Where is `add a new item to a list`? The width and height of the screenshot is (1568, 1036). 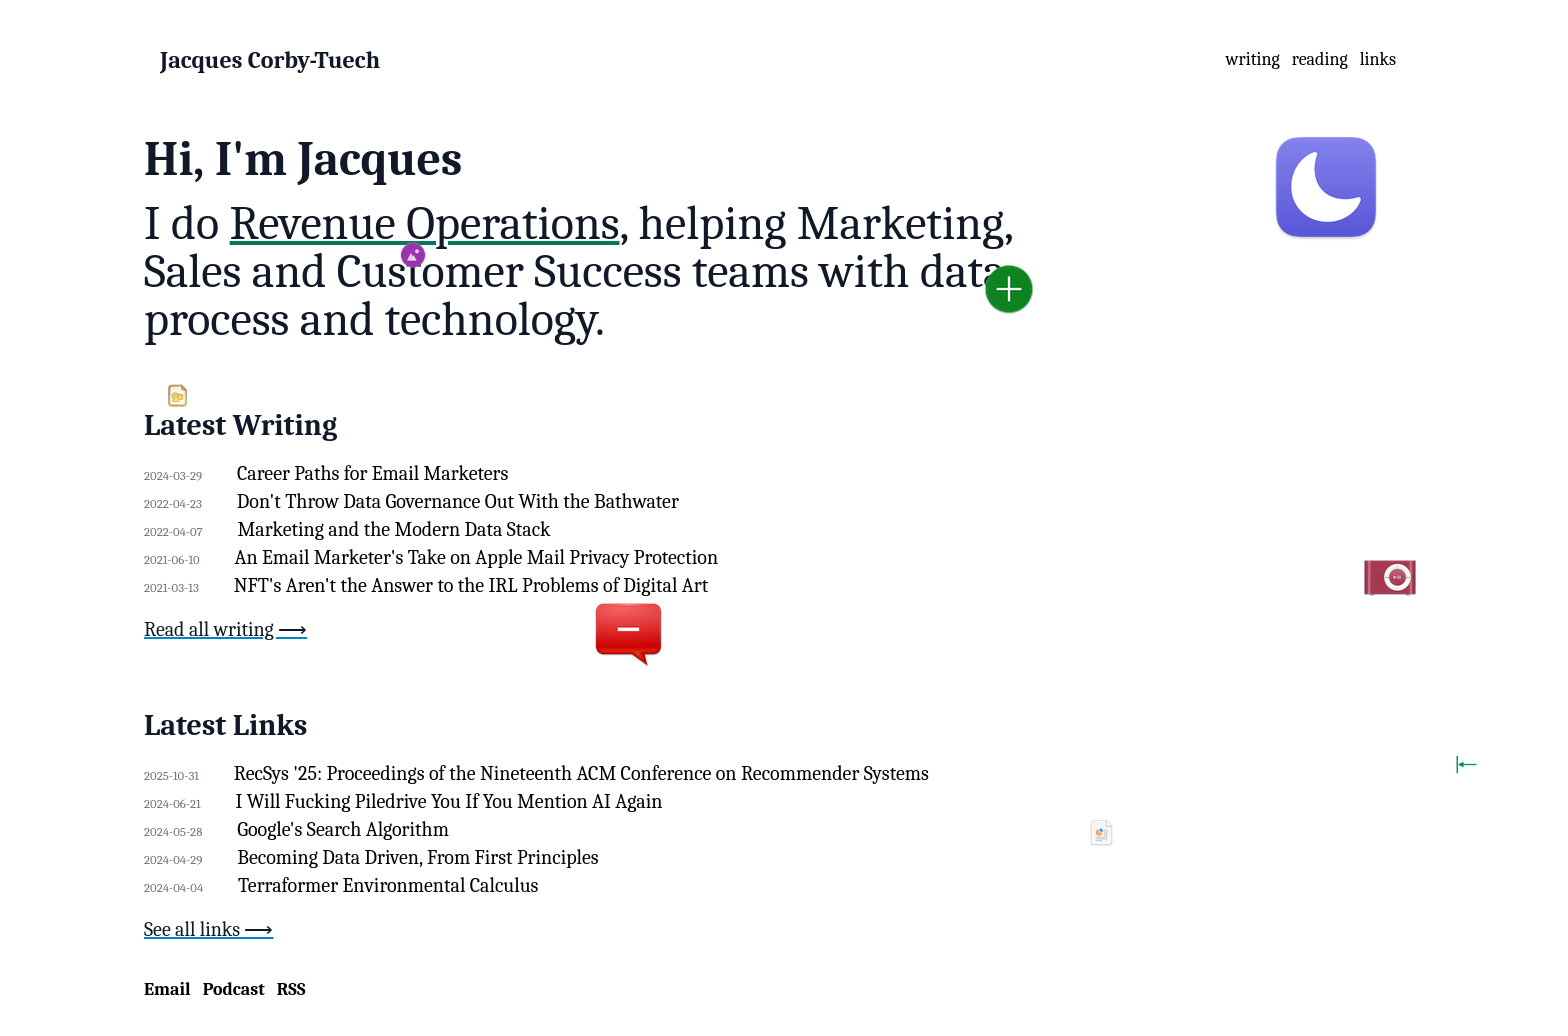 add a new item to a list is located at coordinates (1009, 289).